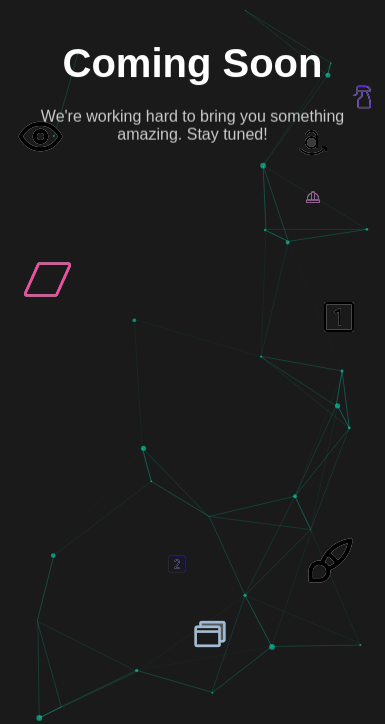  I want to click on access cleaning or maintenance tools, so click(363, 97).